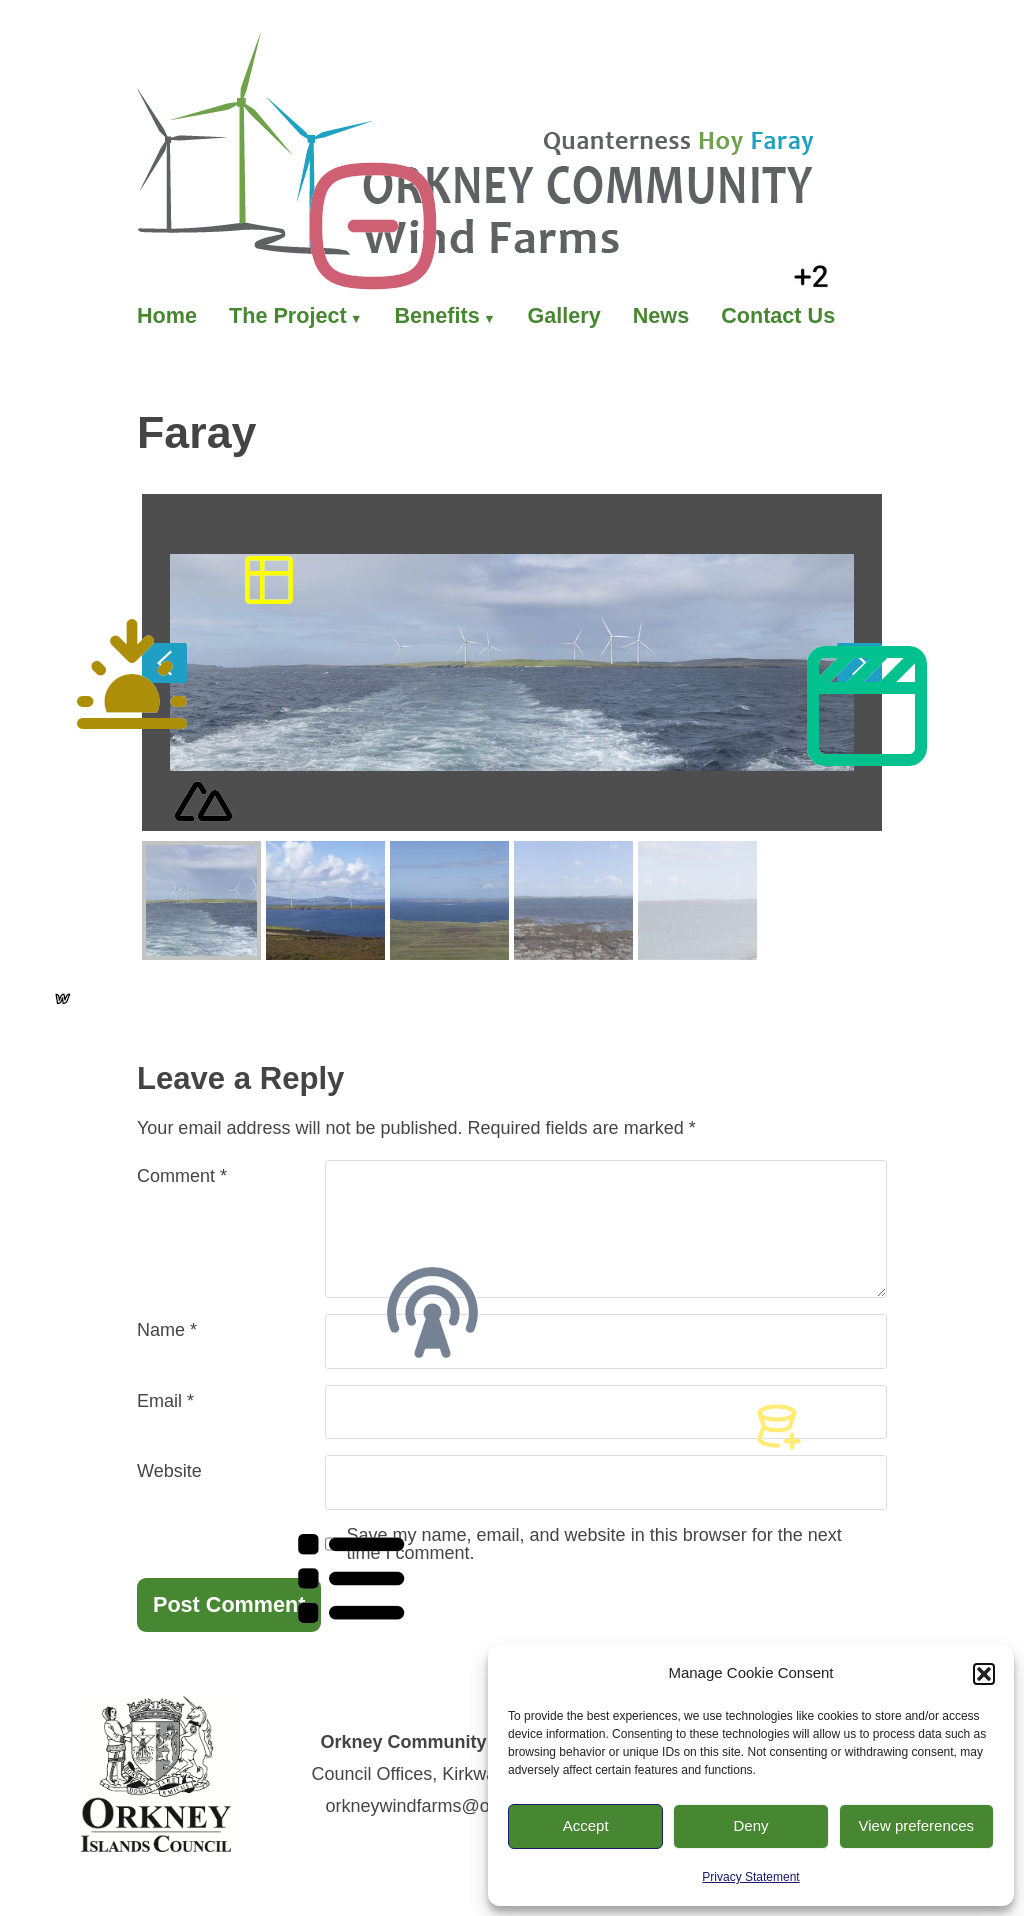  What do you see at coordinates (62, 998) in the screenshot?
I see `open Webflow website builder` at bounding box center [62, 998].